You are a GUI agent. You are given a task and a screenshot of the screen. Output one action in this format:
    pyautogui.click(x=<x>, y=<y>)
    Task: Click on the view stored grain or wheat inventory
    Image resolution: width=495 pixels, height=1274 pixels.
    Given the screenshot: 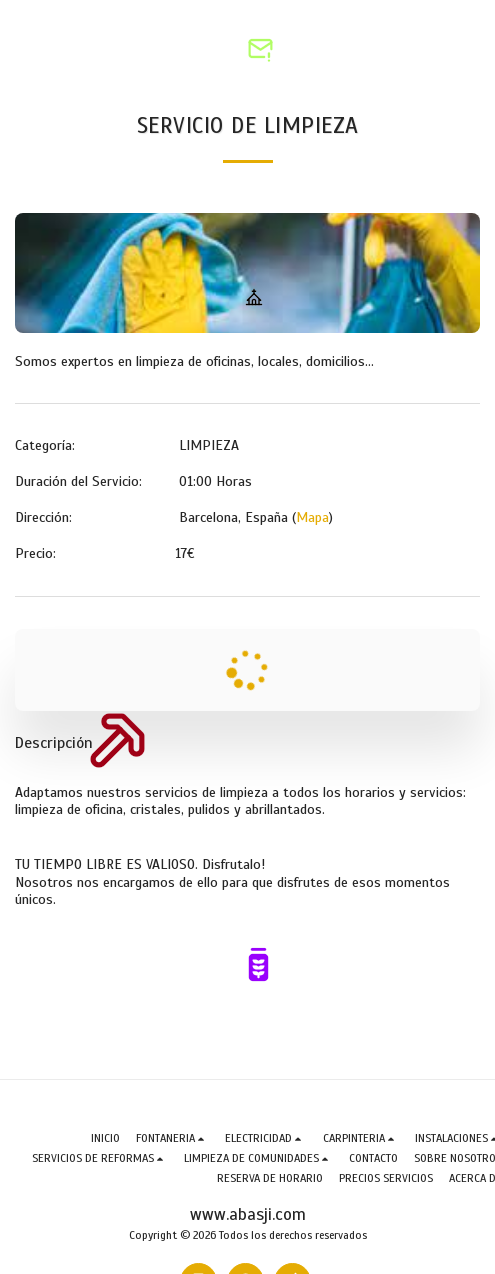 What is the action you would take?
    pyautogui.click(x=258, y=965)
    